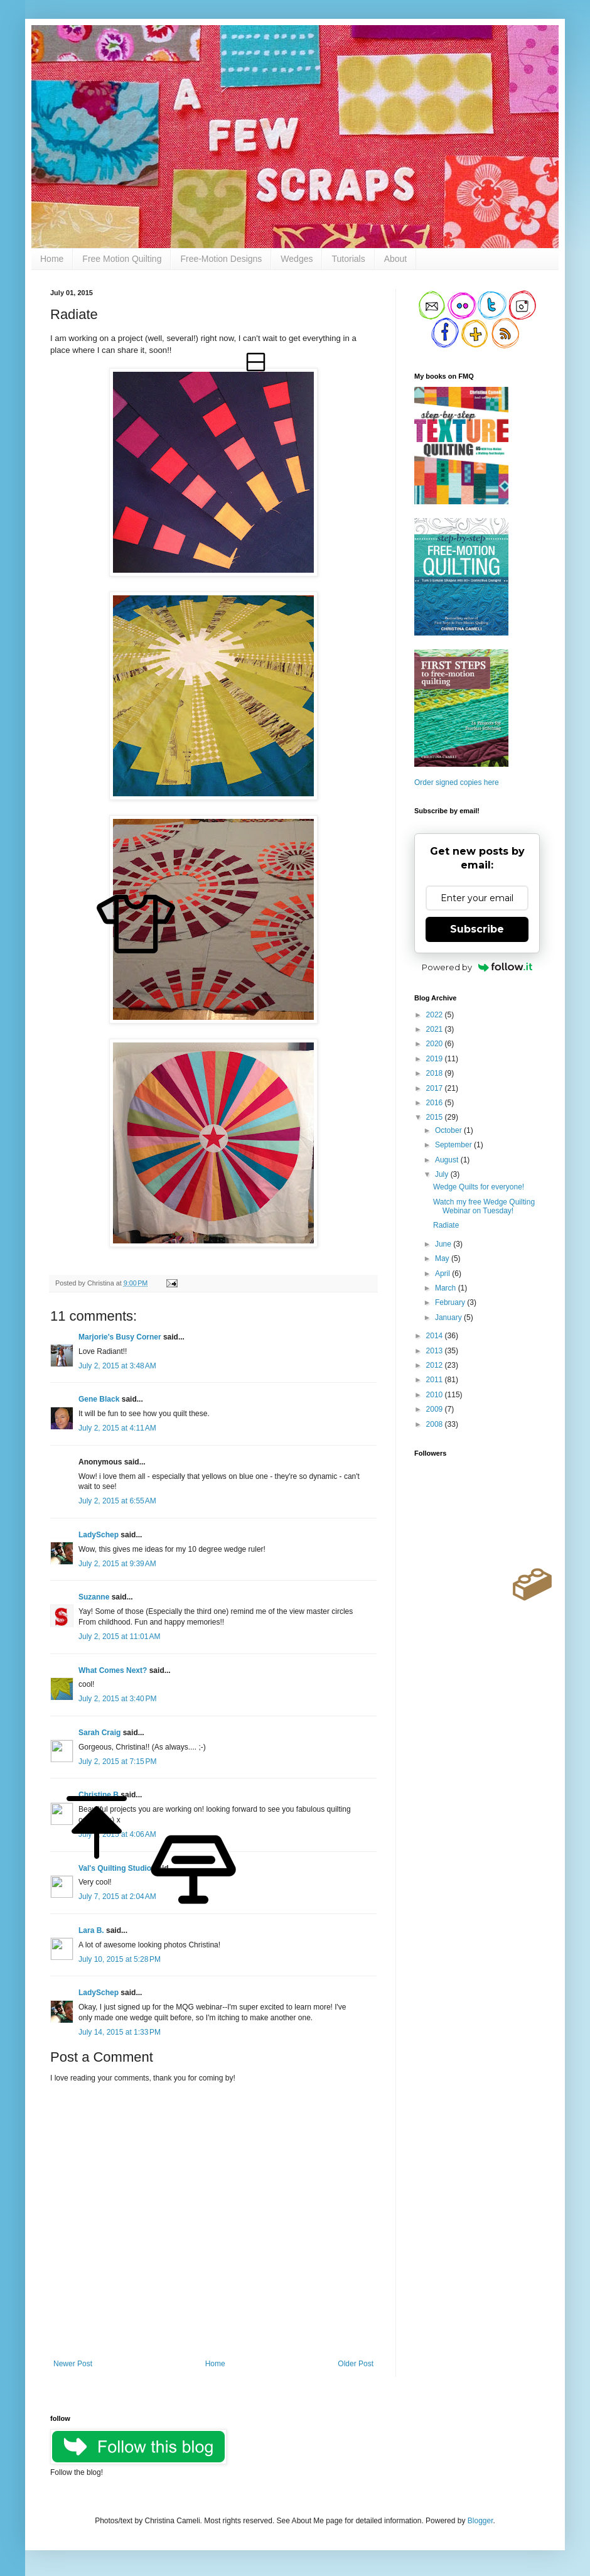 Image resolution: width=590 pixels, height=2576 pixels. I want to click on browse clothing or apparel items, so click(136, 924).